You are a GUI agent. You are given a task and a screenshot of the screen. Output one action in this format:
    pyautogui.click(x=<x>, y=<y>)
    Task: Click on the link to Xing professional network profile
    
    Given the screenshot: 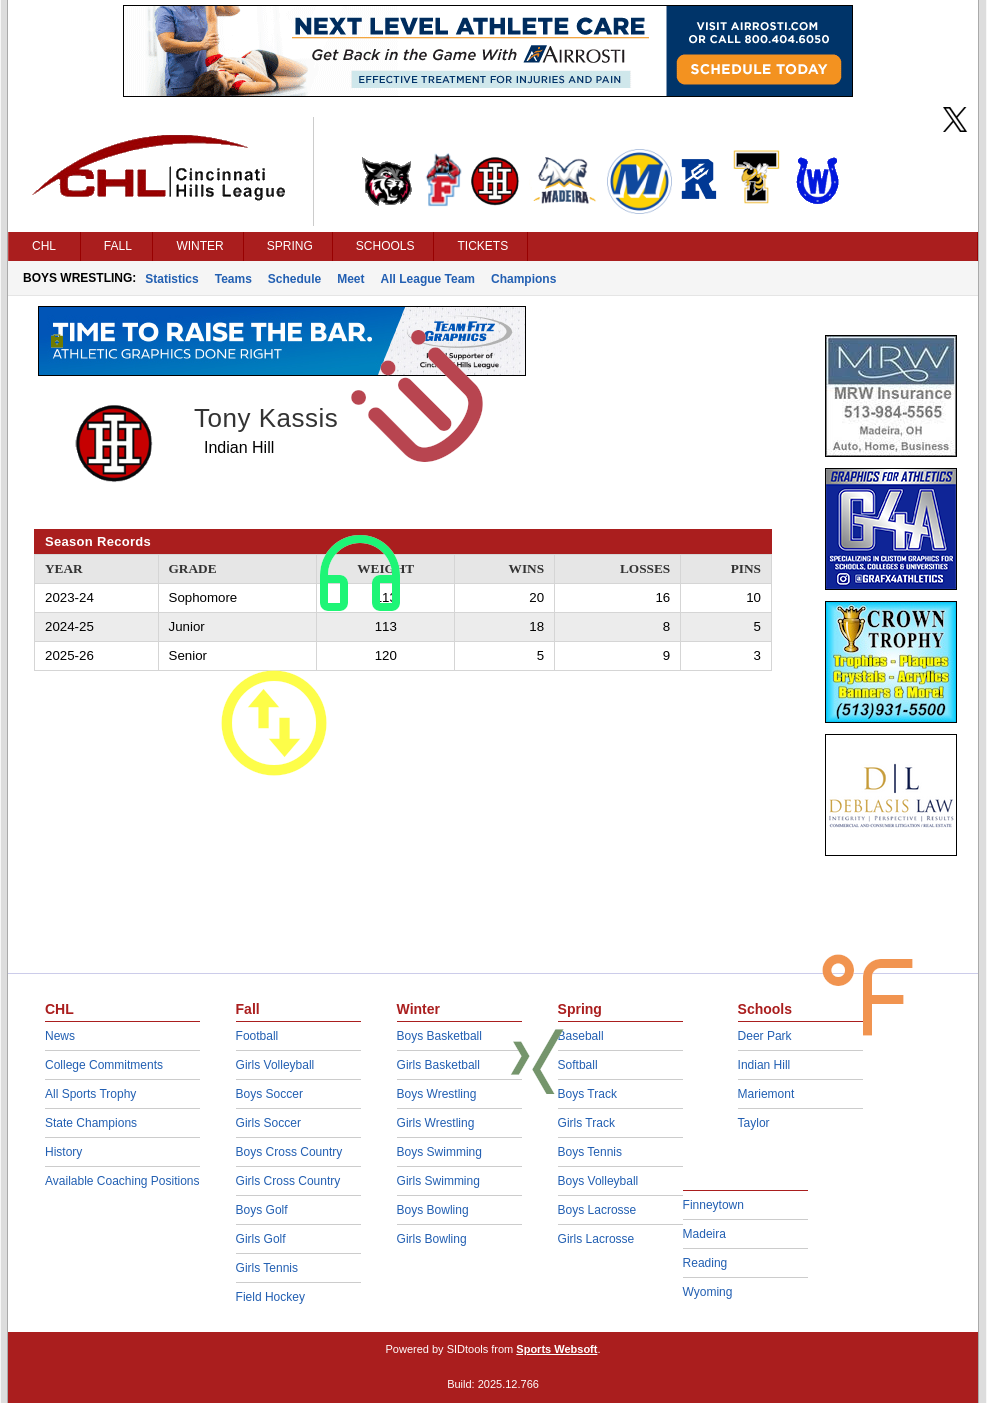 What is the action you would take?
    pyautogui.click(x=534, y=1059)
    